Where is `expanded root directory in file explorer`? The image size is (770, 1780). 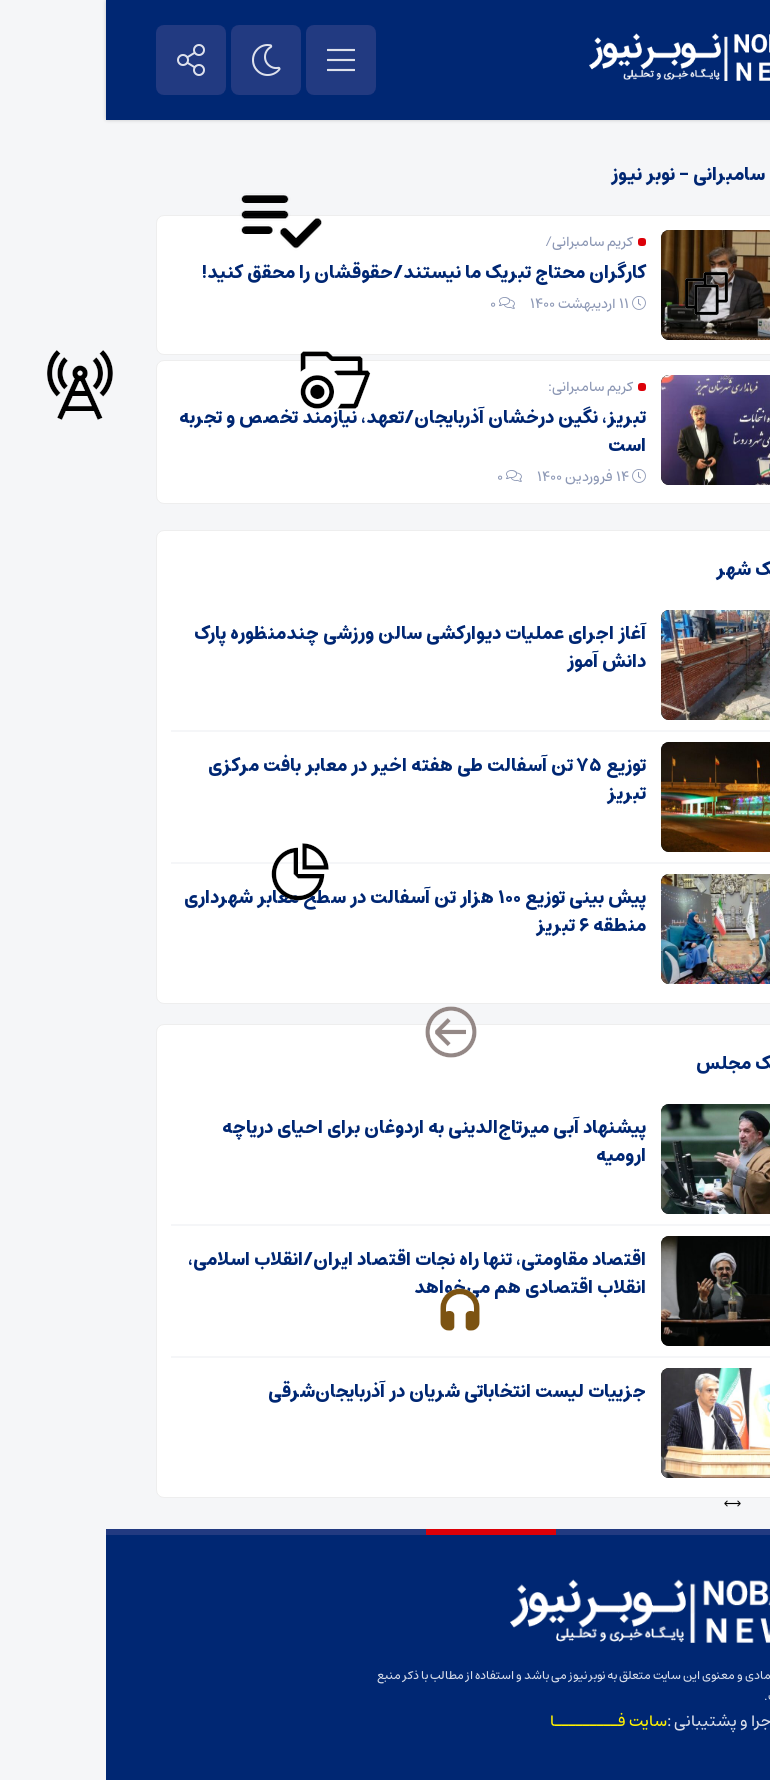
expanded root directory in file explorer is located at coordinates (334, 380).